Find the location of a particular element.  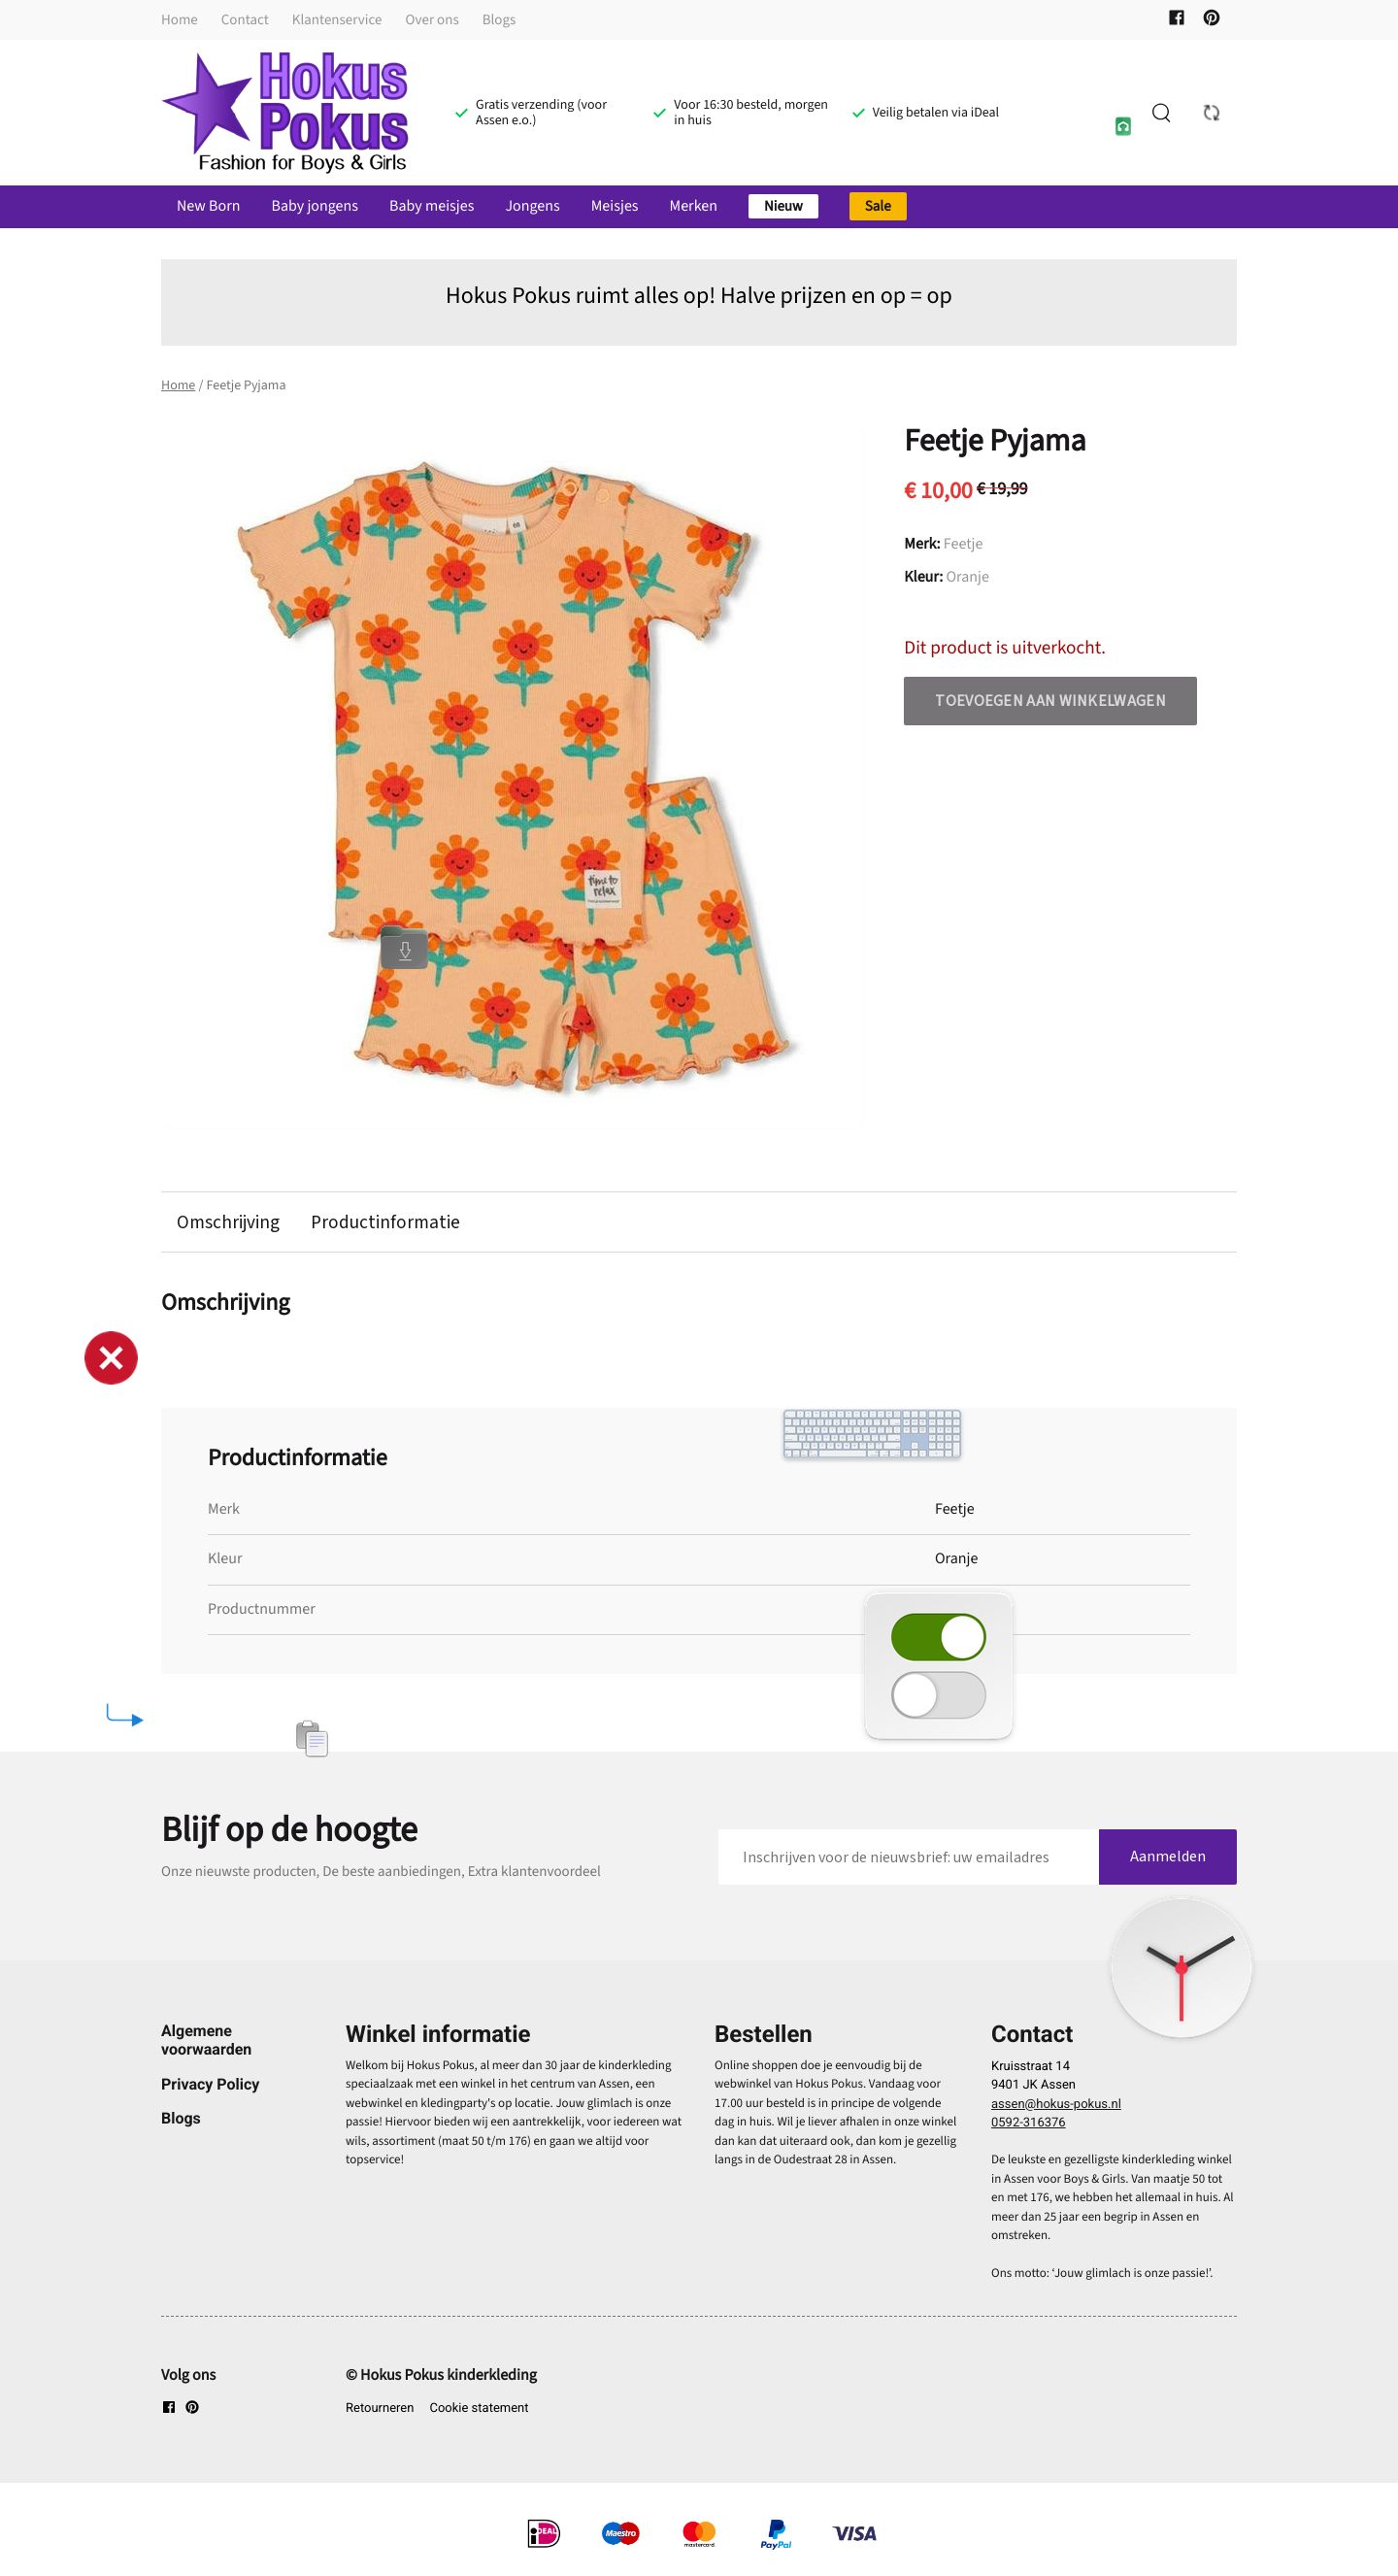

forward this email to another recipient is located at coordinates (125, 1712).